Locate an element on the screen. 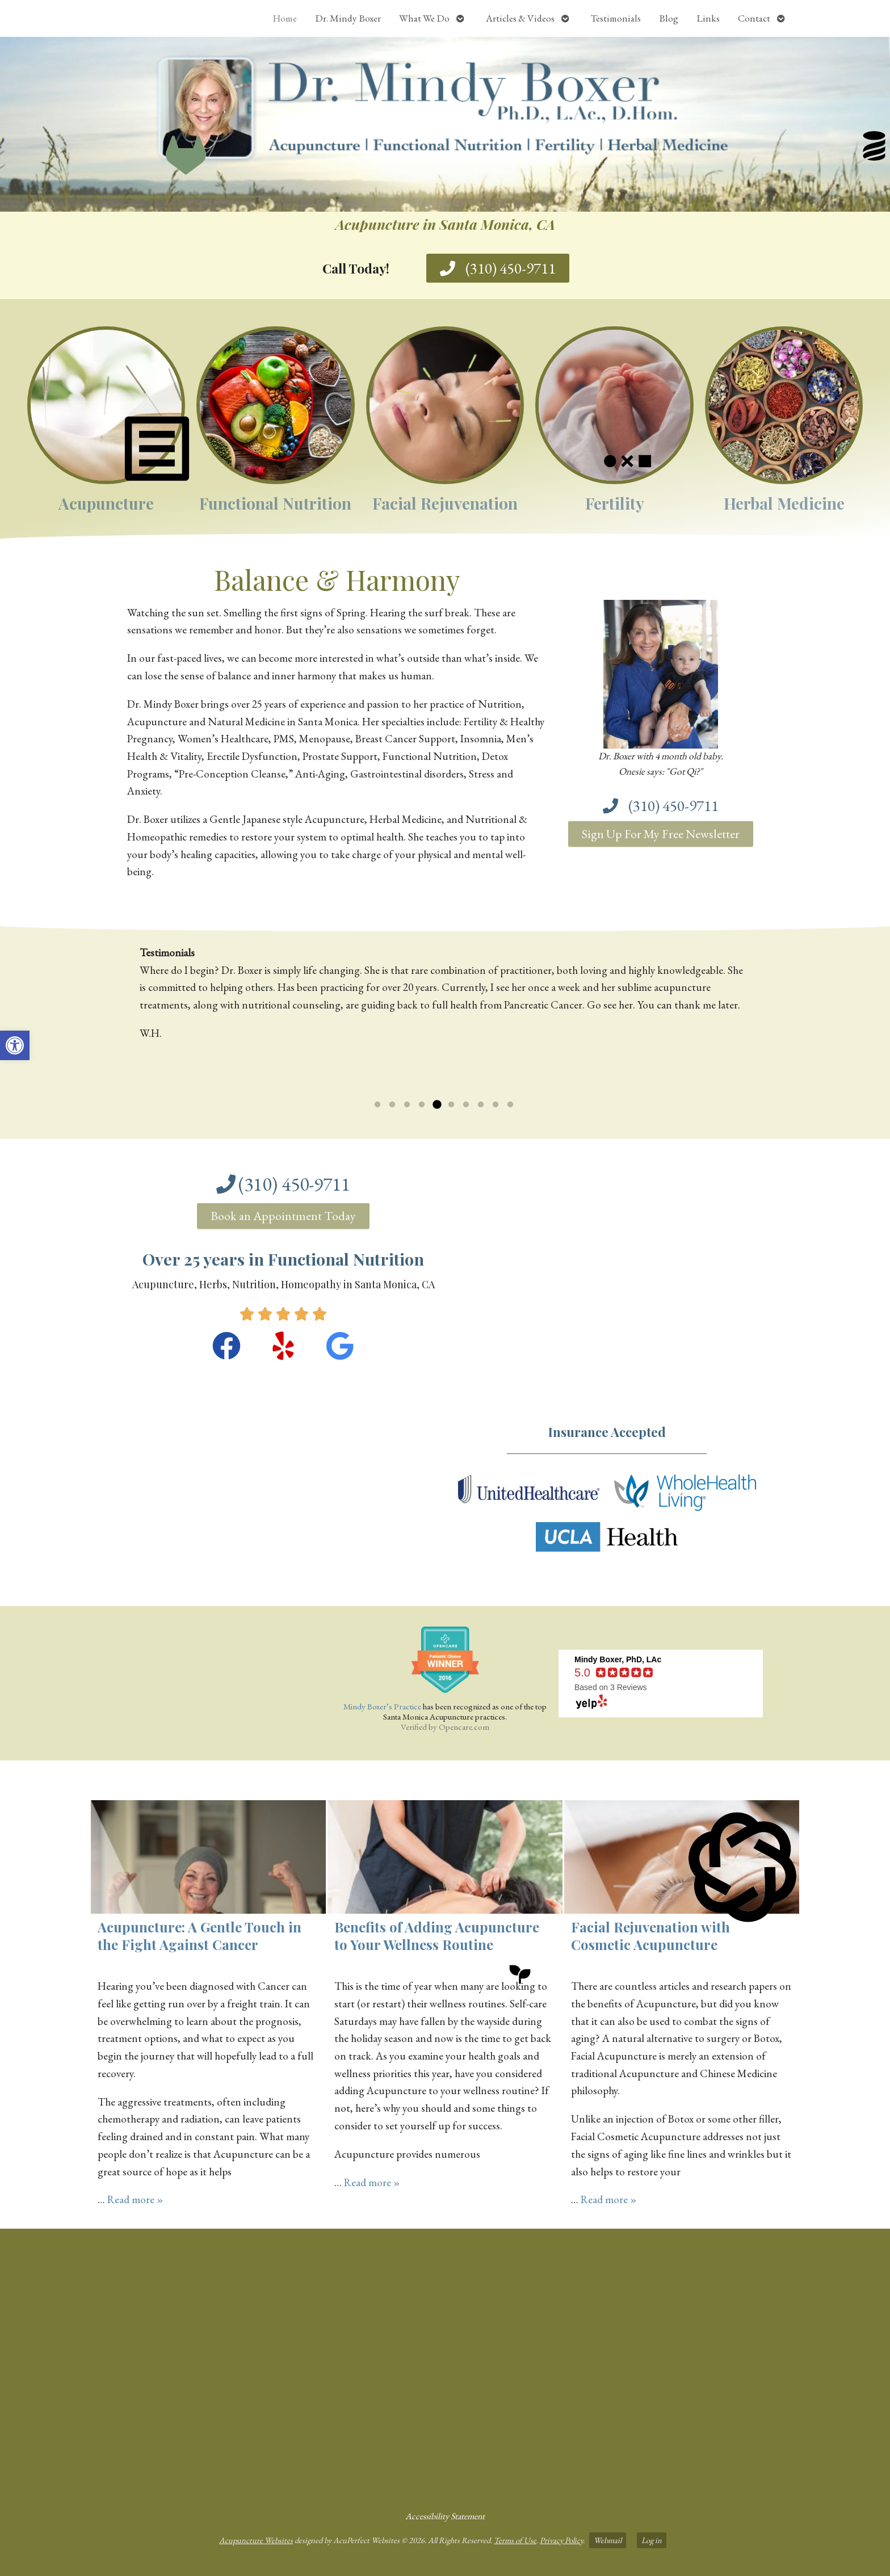  switch to horizontal layout view is located at coordinates (157, 448).